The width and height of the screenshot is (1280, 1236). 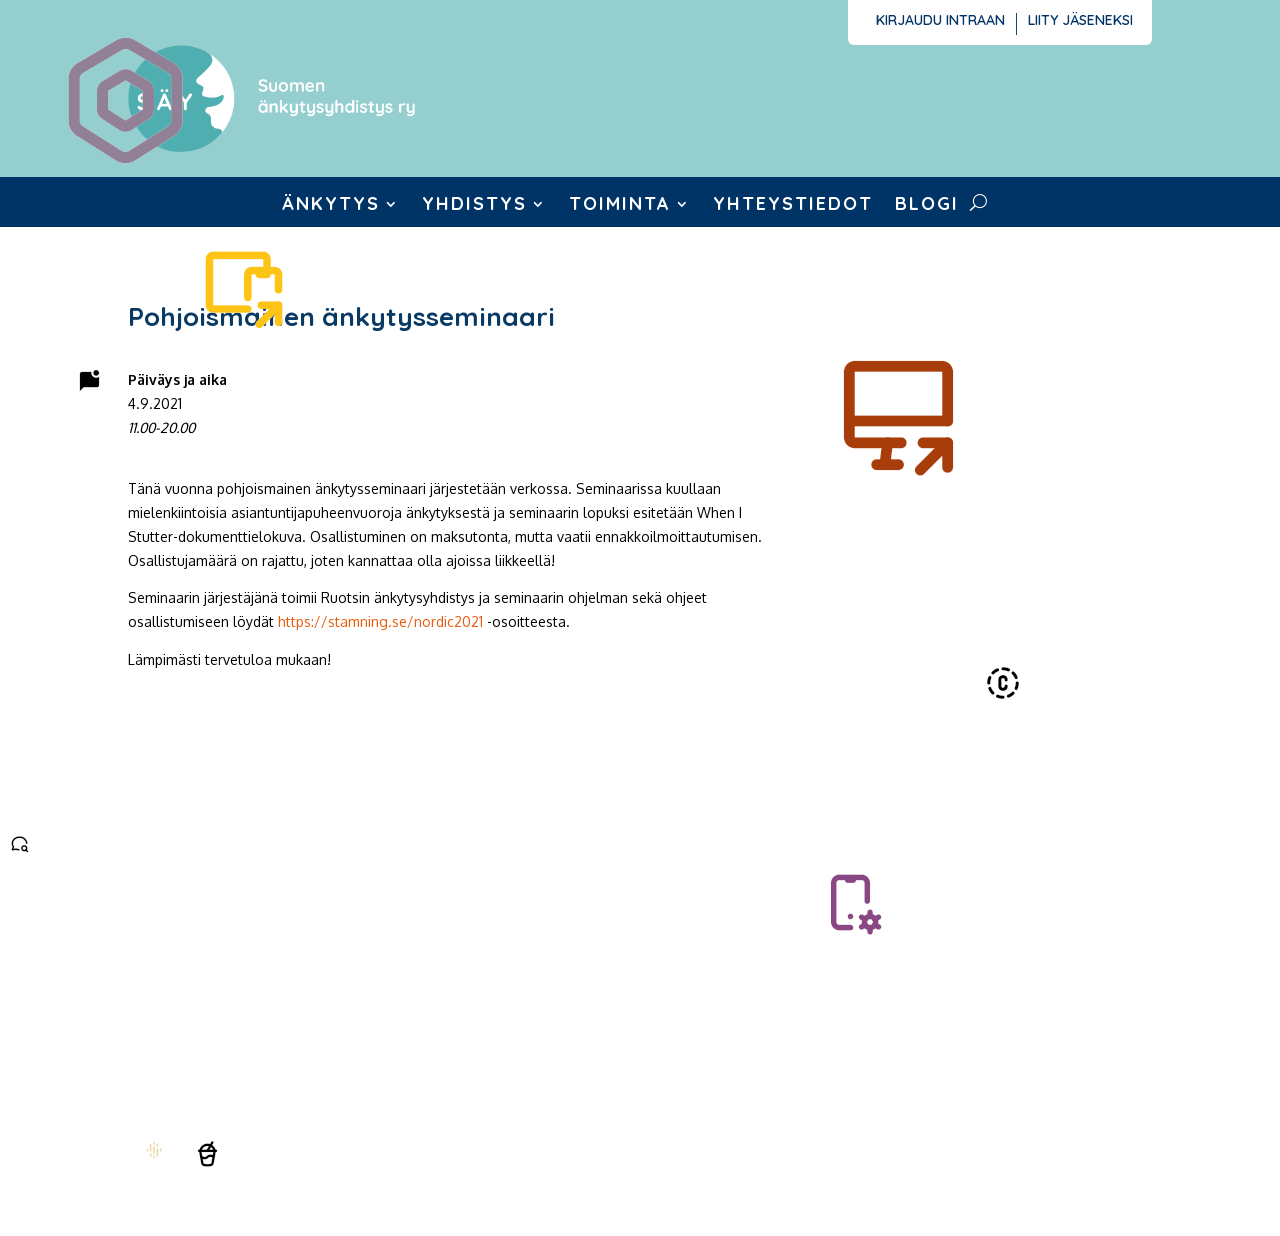 What do you see at coordinates (89, 381) in the screenshot?
I see `indicates unread messages in chat` at bounding box center [89, 381].